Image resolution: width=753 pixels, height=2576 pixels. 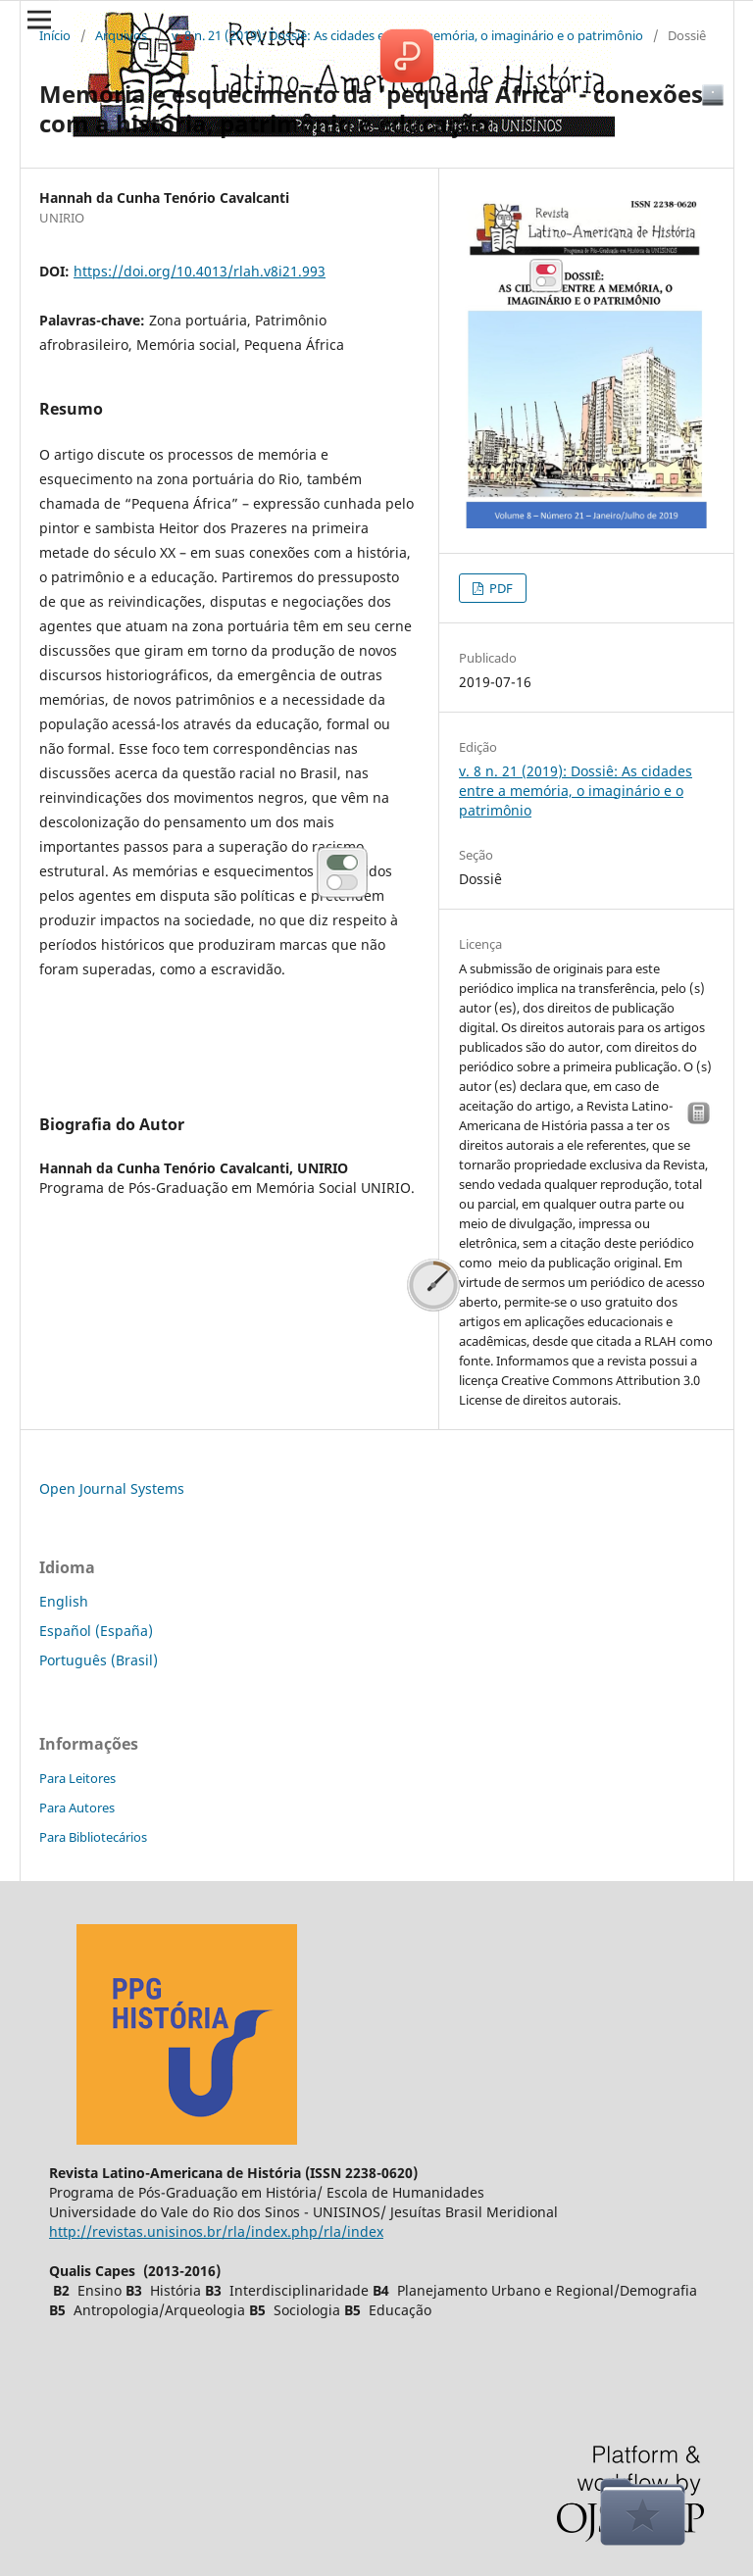 What do you see at coordinates (433, 1285) in the screenshot?
I see `open sysprof system profiler application` at bounding box center [433, 1285].